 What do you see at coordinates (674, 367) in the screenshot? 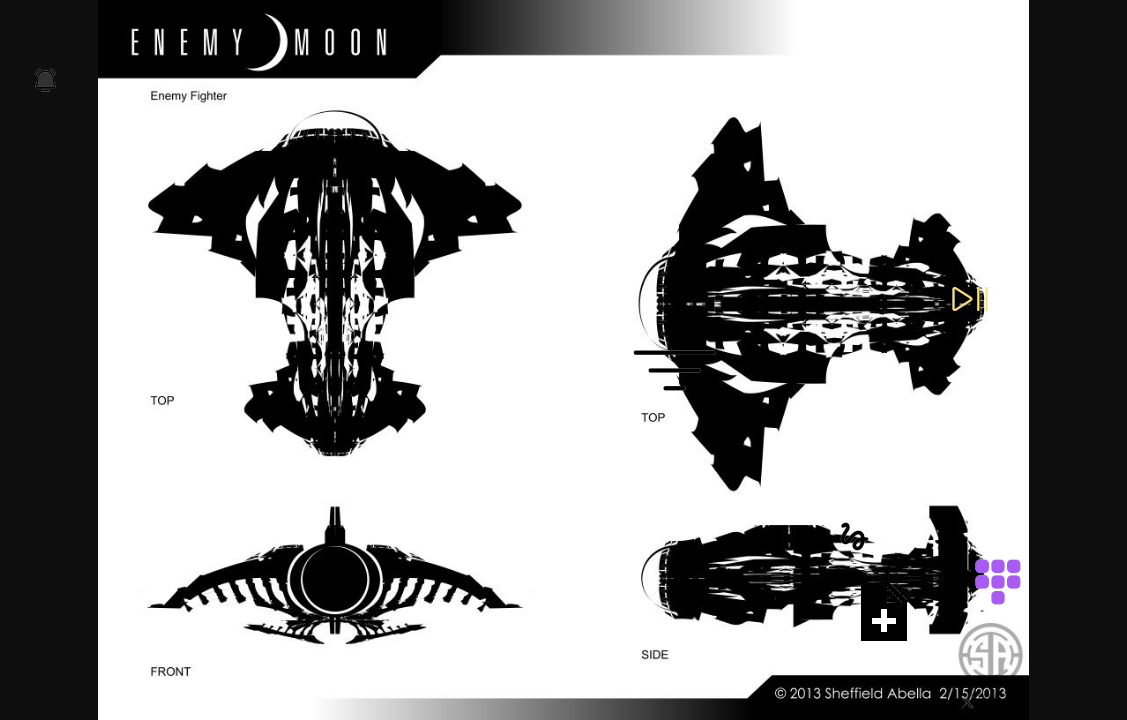
I see `filter or sort content` at bounding box center [674, 367].